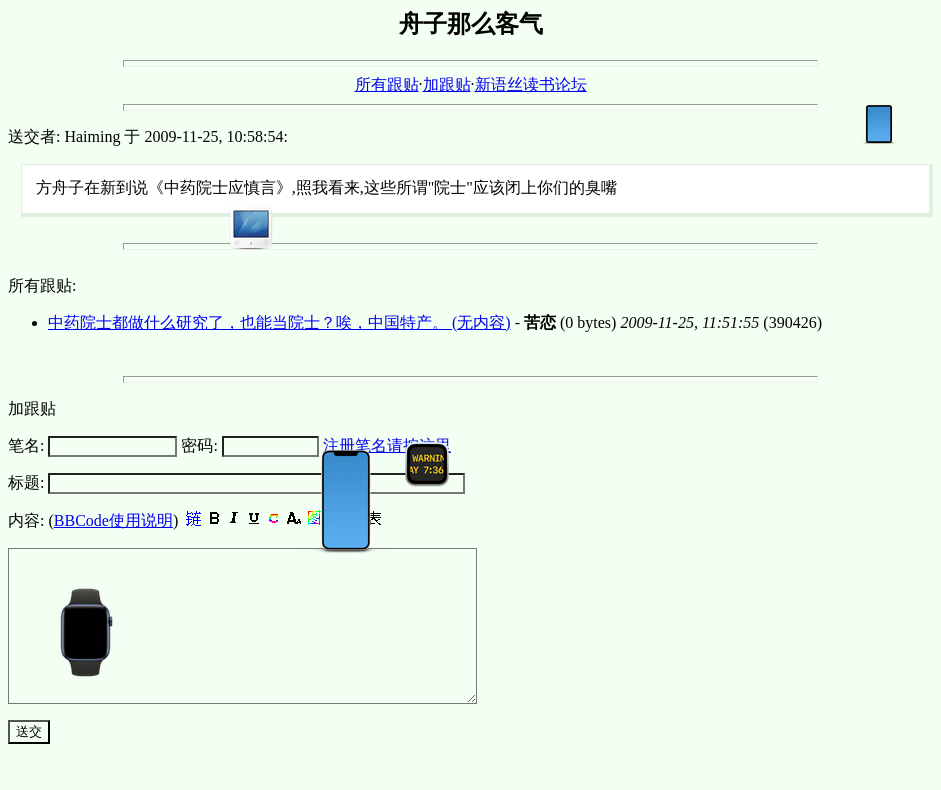 This screenshot has width=941, height=790. Describe the element at coordinates (879, 120) in the screenshot. I see `iPad Mini device in your connected devices list` at that location.